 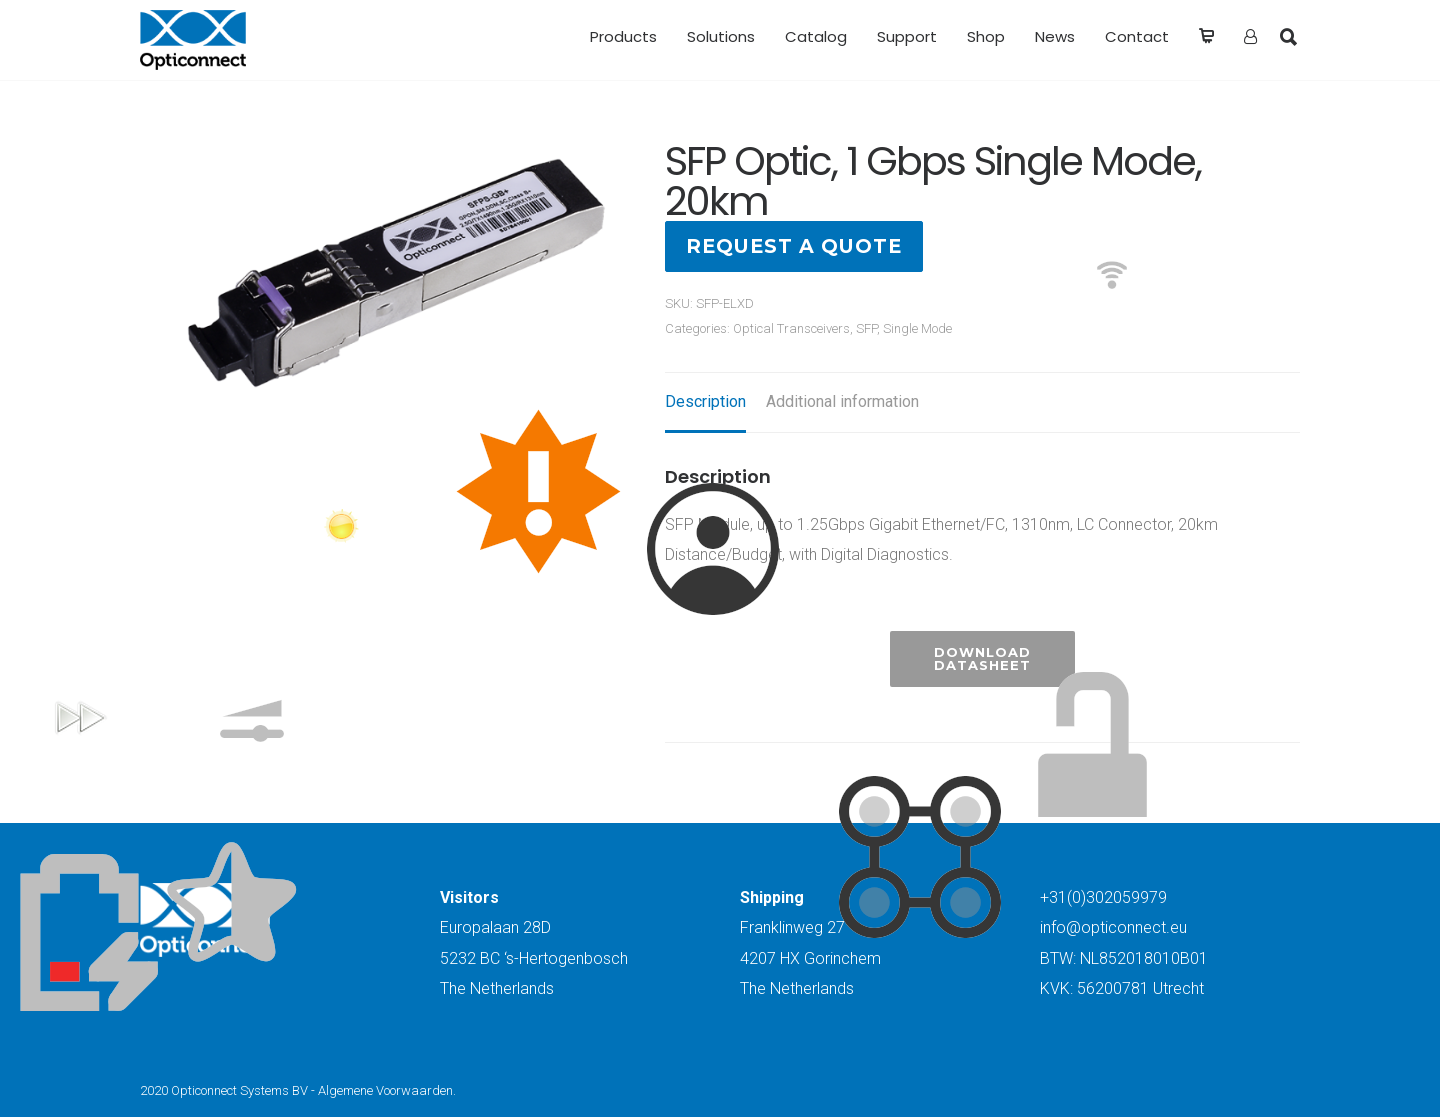 I want to click on indicates low battery while charging, so click(x=79, y=932).